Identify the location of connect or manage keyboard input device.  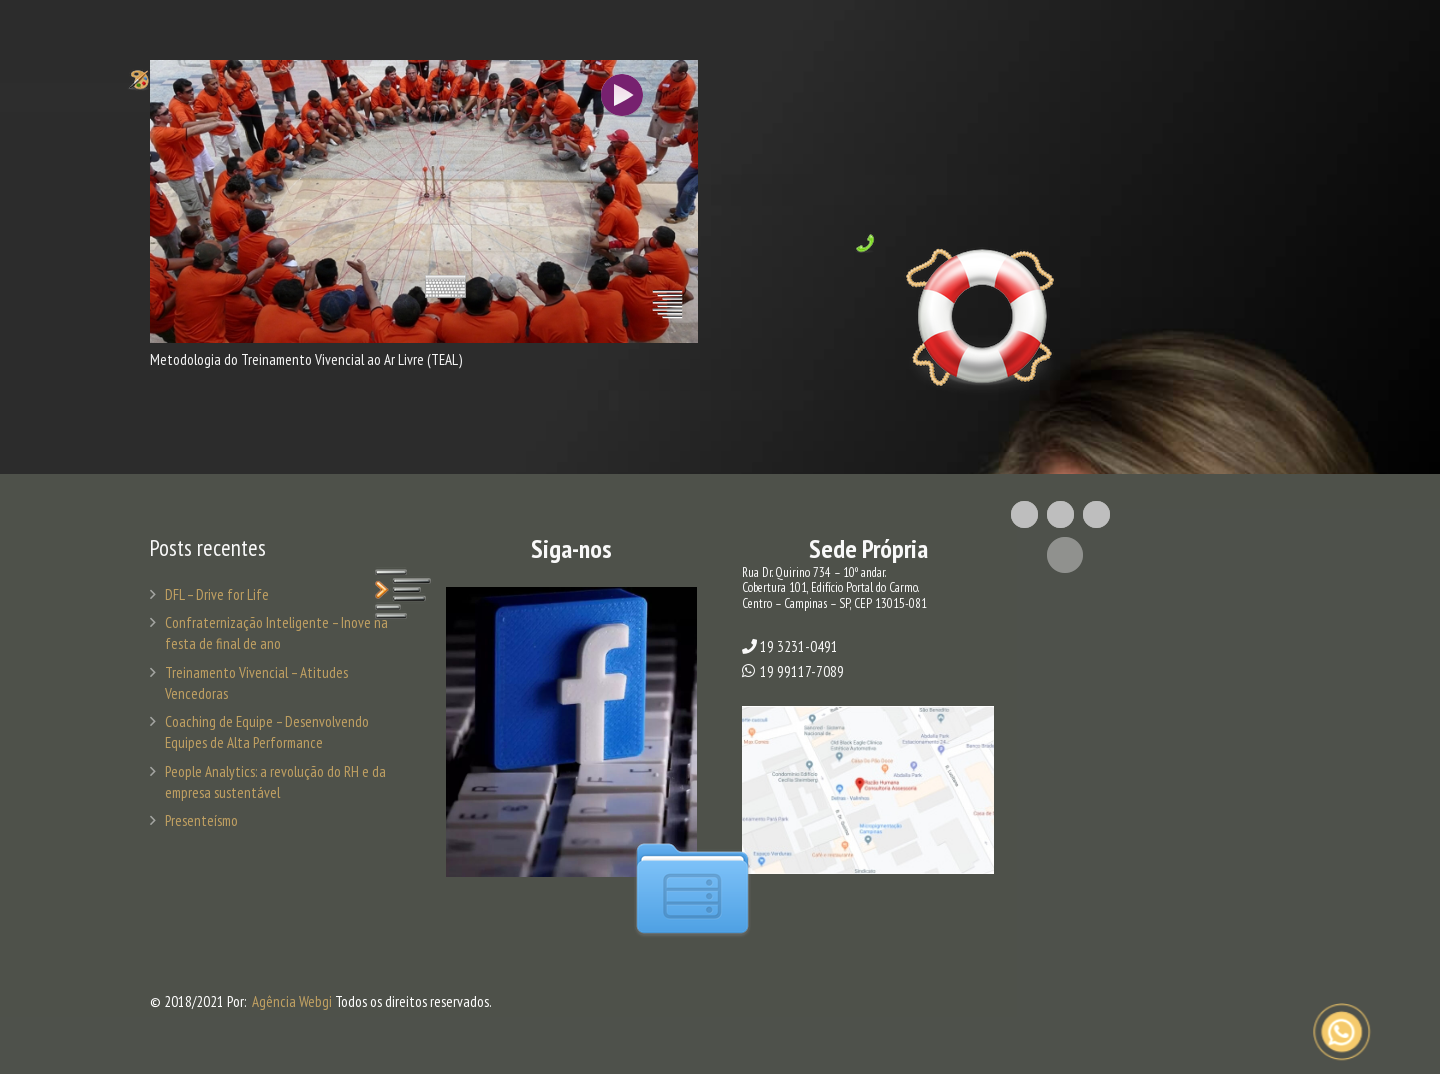
(445, 286).